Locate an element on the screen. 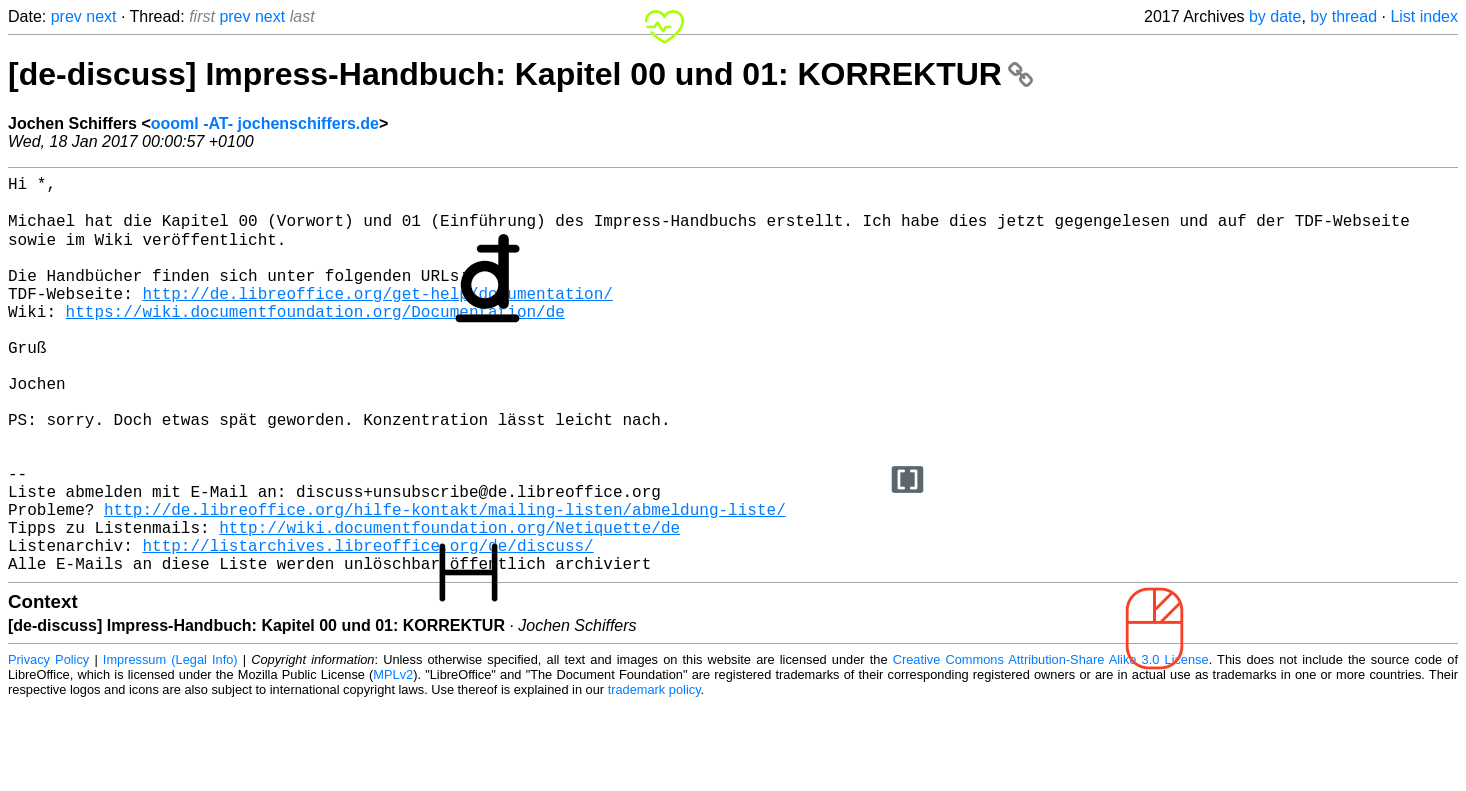 The image size is (1466, 791). view health or fitness metrics is located at coordinates (664, 25).